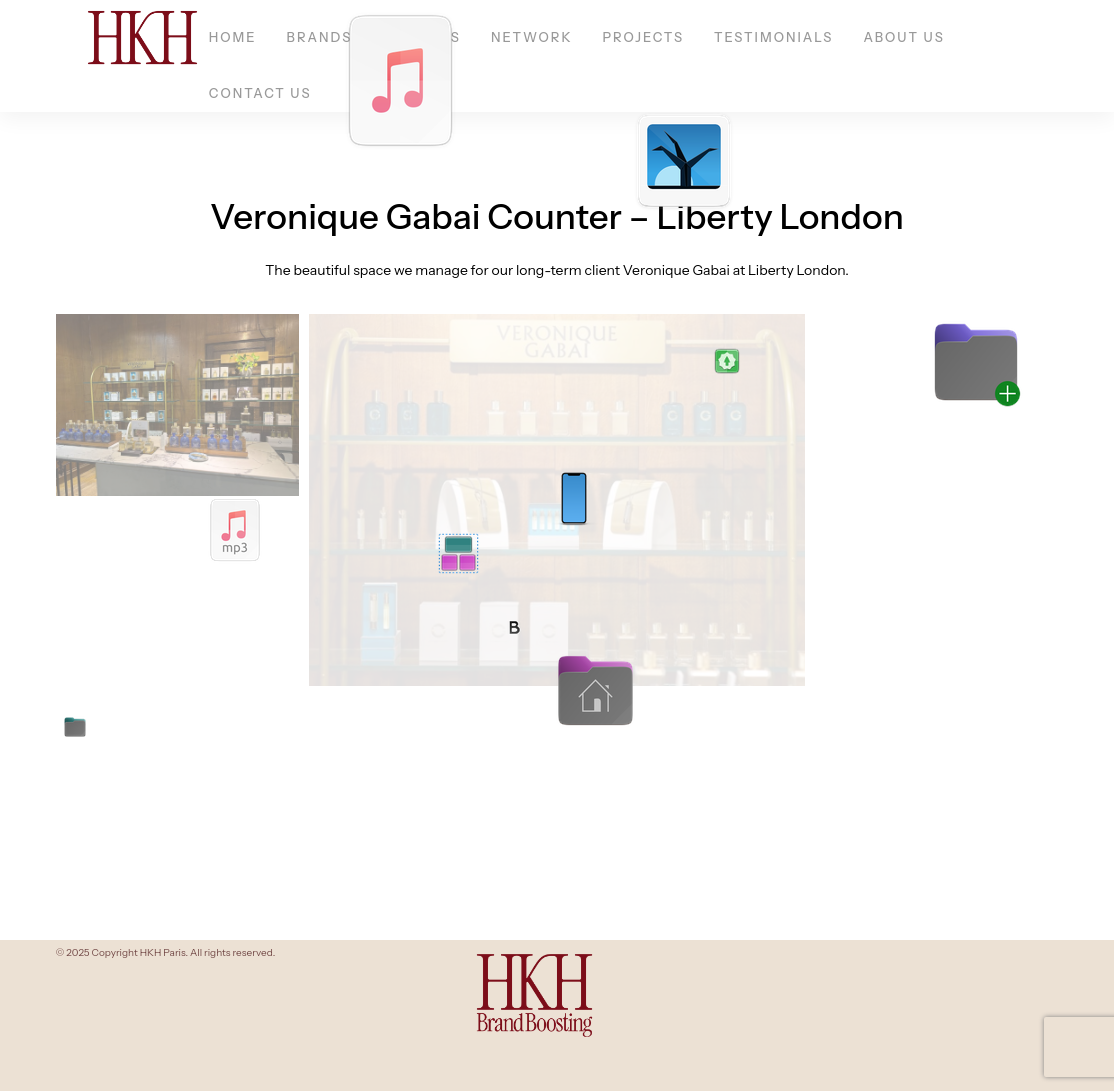 This screenshot has width=1114, height=1091. I want to click on open shotwell photo manager, so click(684, 161).